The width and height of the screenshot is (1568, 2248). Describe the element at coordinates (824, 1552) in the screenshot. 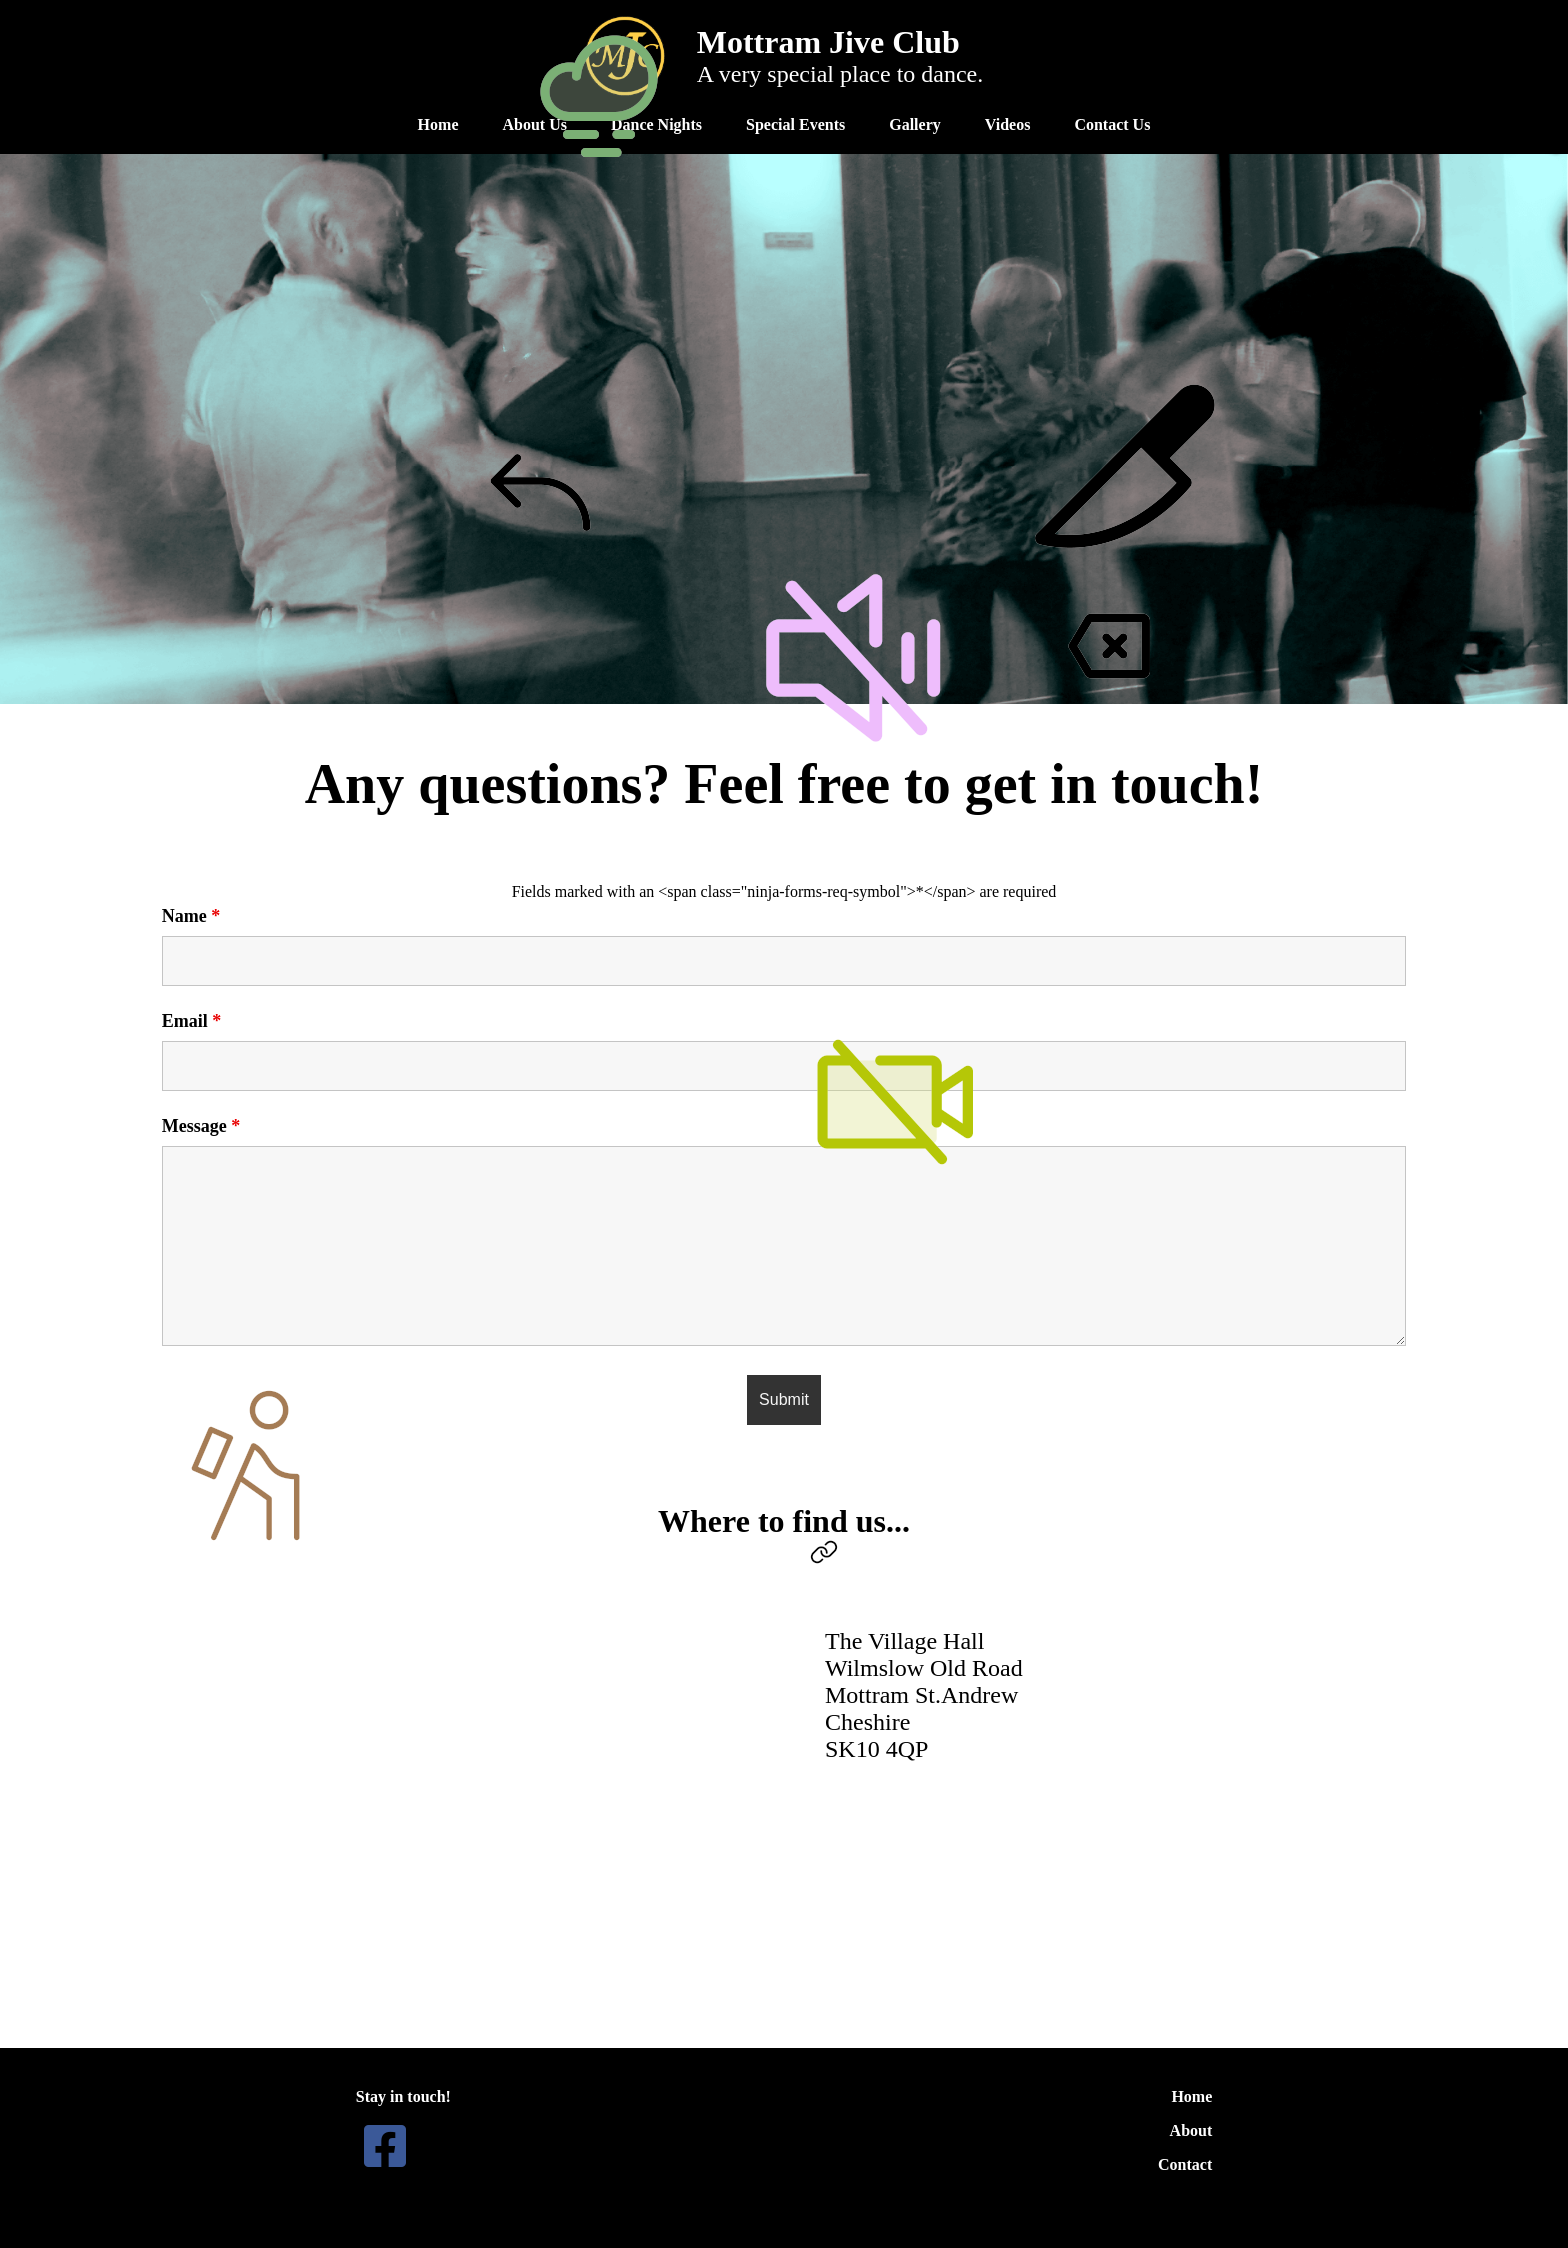

I see `copy or share a link` at that location.